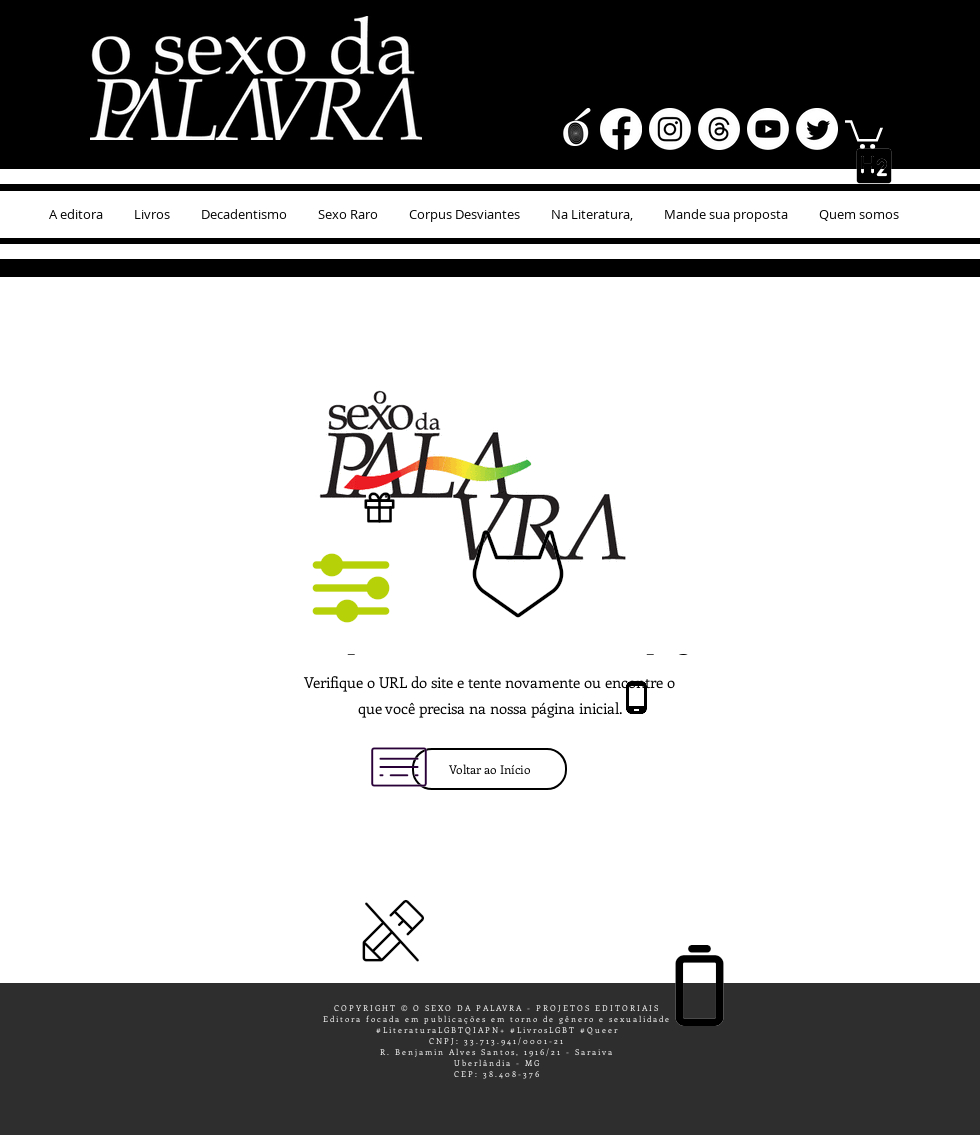 This screenshot has height=1135, width=980. What do you see at coordinates (392, 932) in the screenshot?
I see `editing is disabled or unavailable` at bounding box center [392, 932].